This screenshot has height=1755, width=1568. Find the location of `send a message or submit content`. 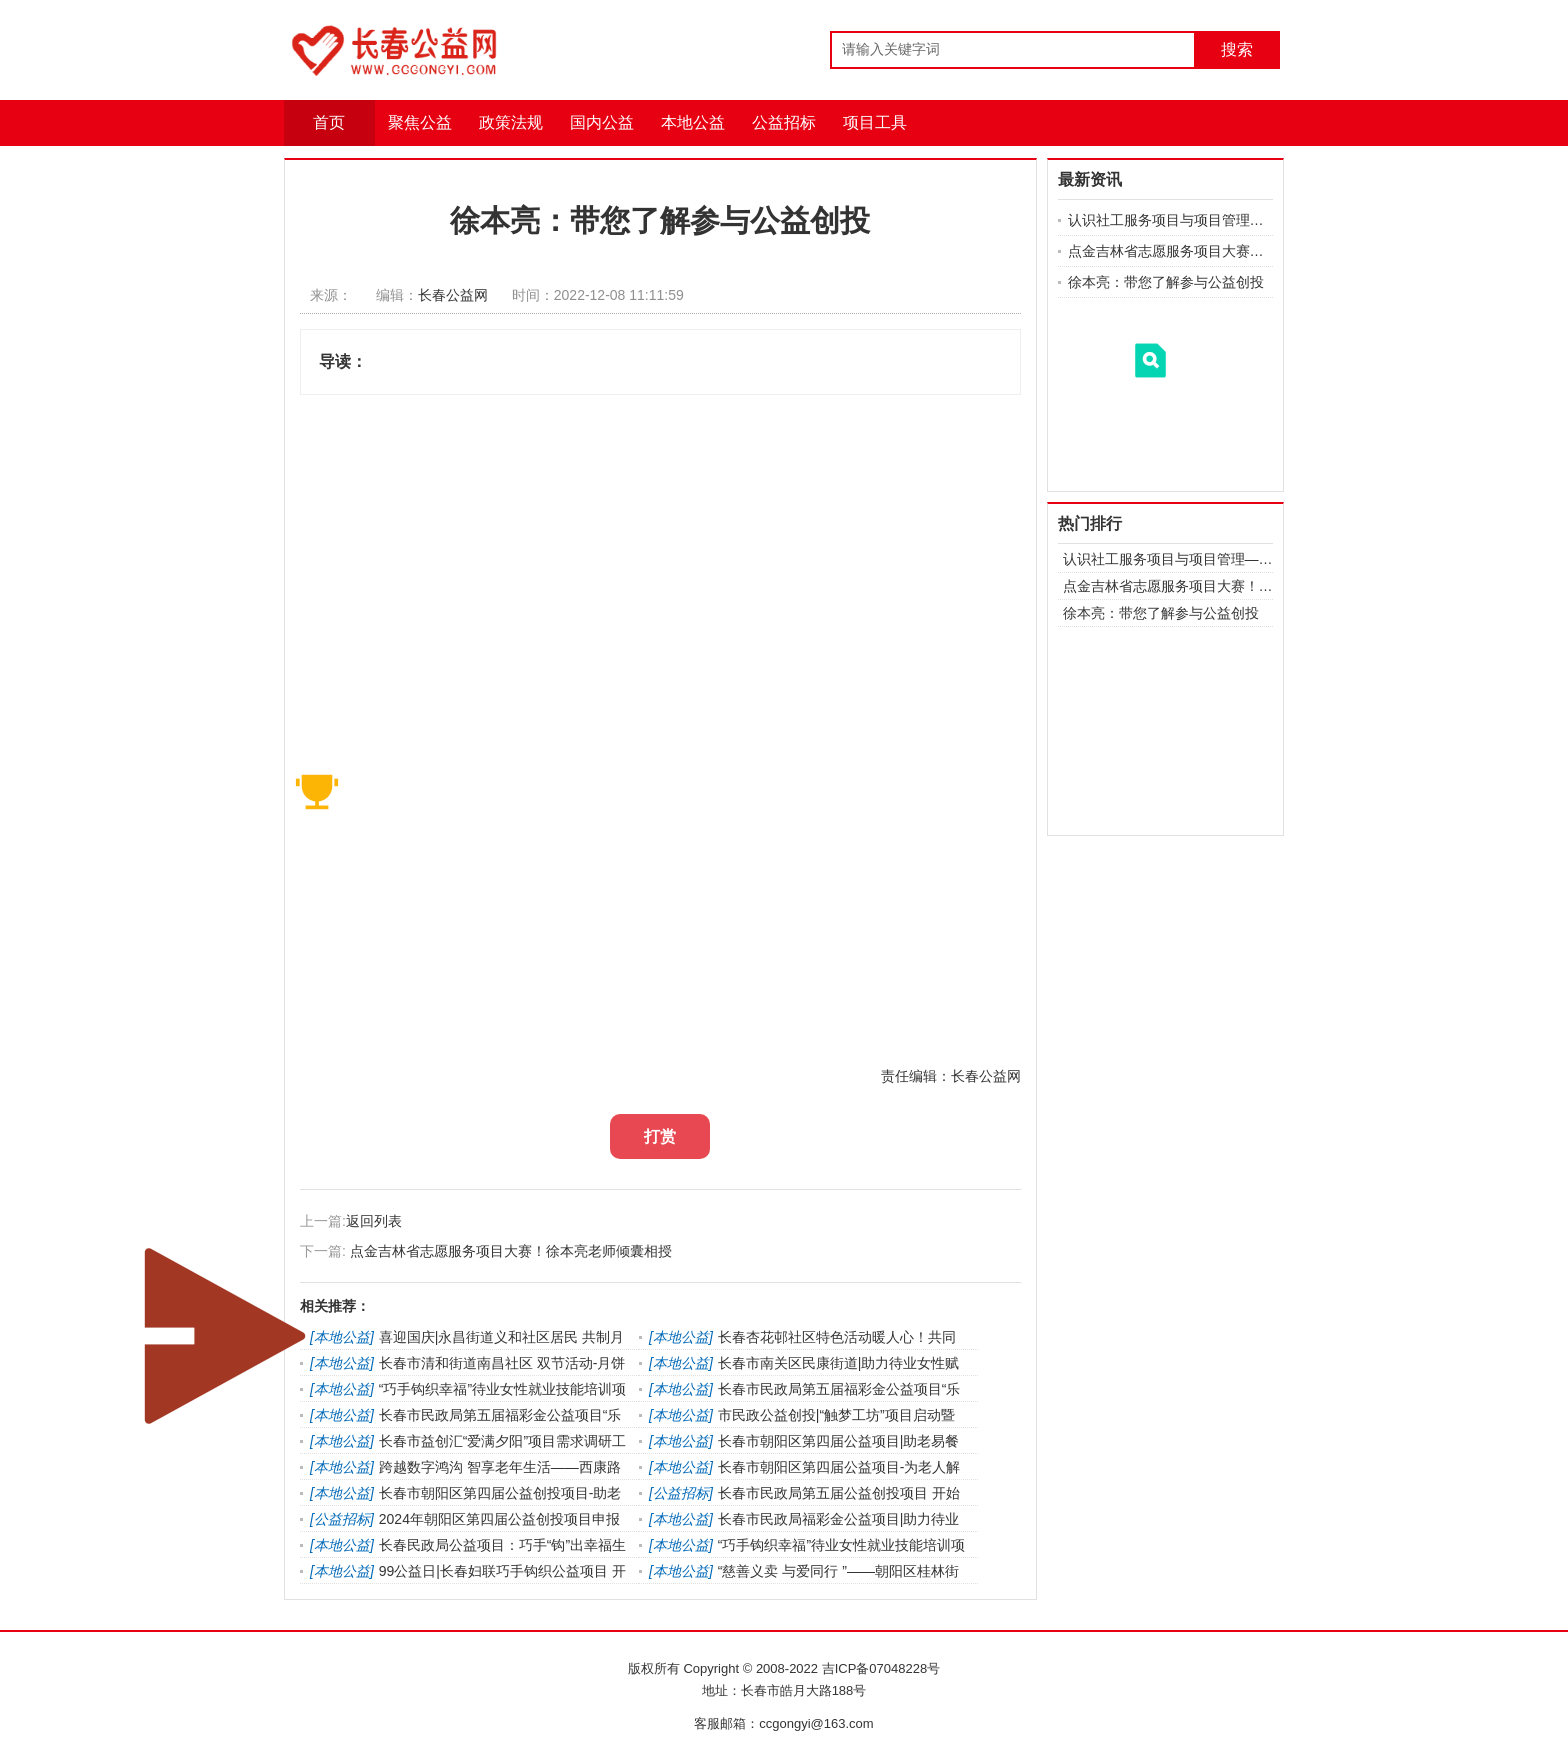

send a message or submit content is located at coordinates (219, 1336).